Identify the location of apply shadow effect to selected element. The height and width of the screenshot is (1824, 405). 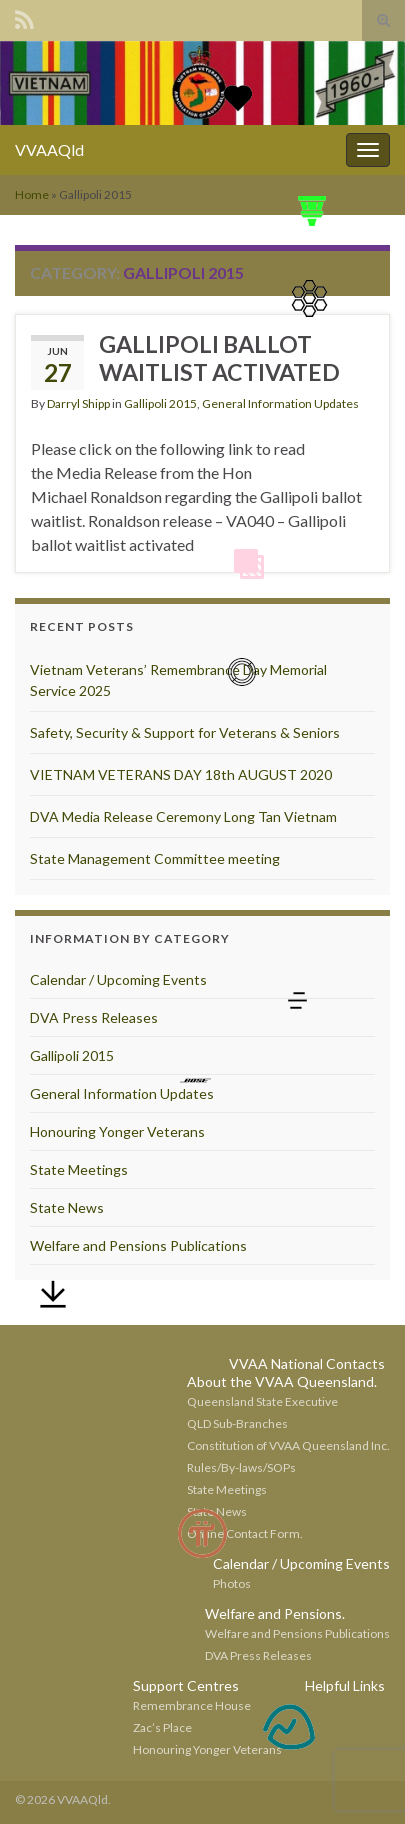
(249, 564).